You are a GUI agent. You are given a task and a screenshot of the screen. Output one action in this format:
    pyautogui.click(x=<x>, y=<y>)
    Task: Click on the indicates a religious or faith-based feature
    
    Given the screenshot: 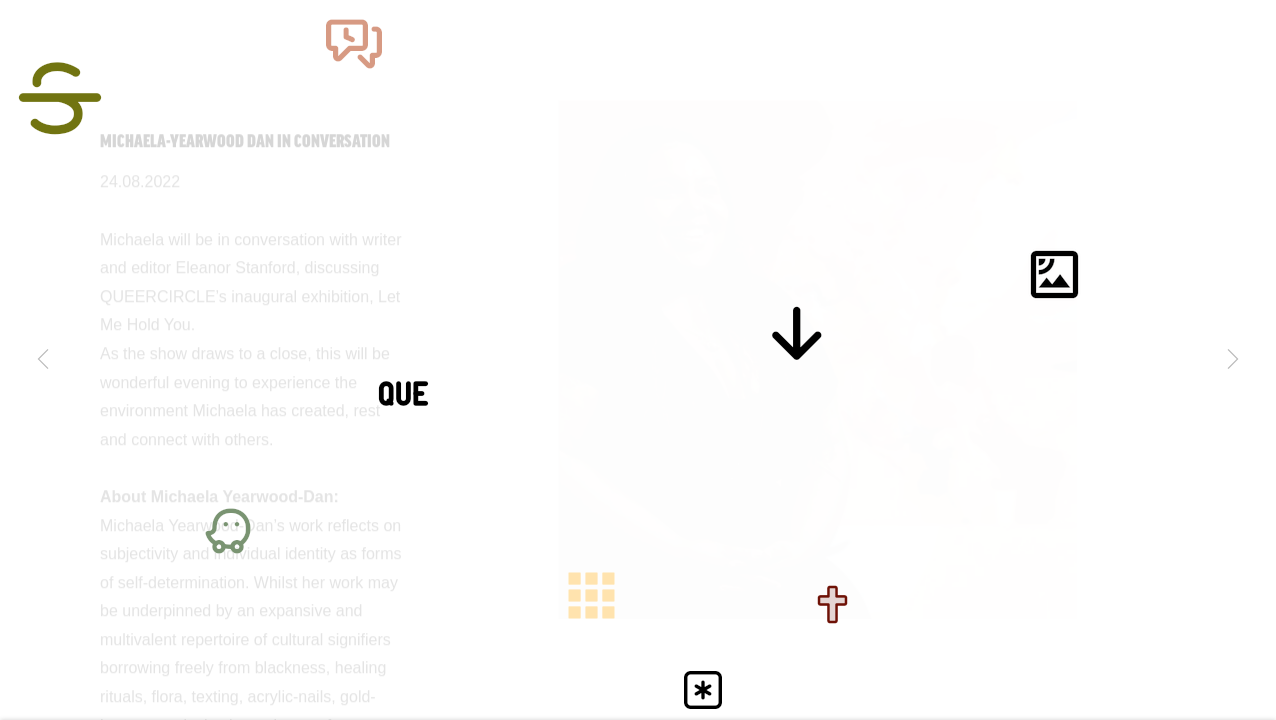 What is the action you would take?
    pyautogui.click(x=832, y=604)
    